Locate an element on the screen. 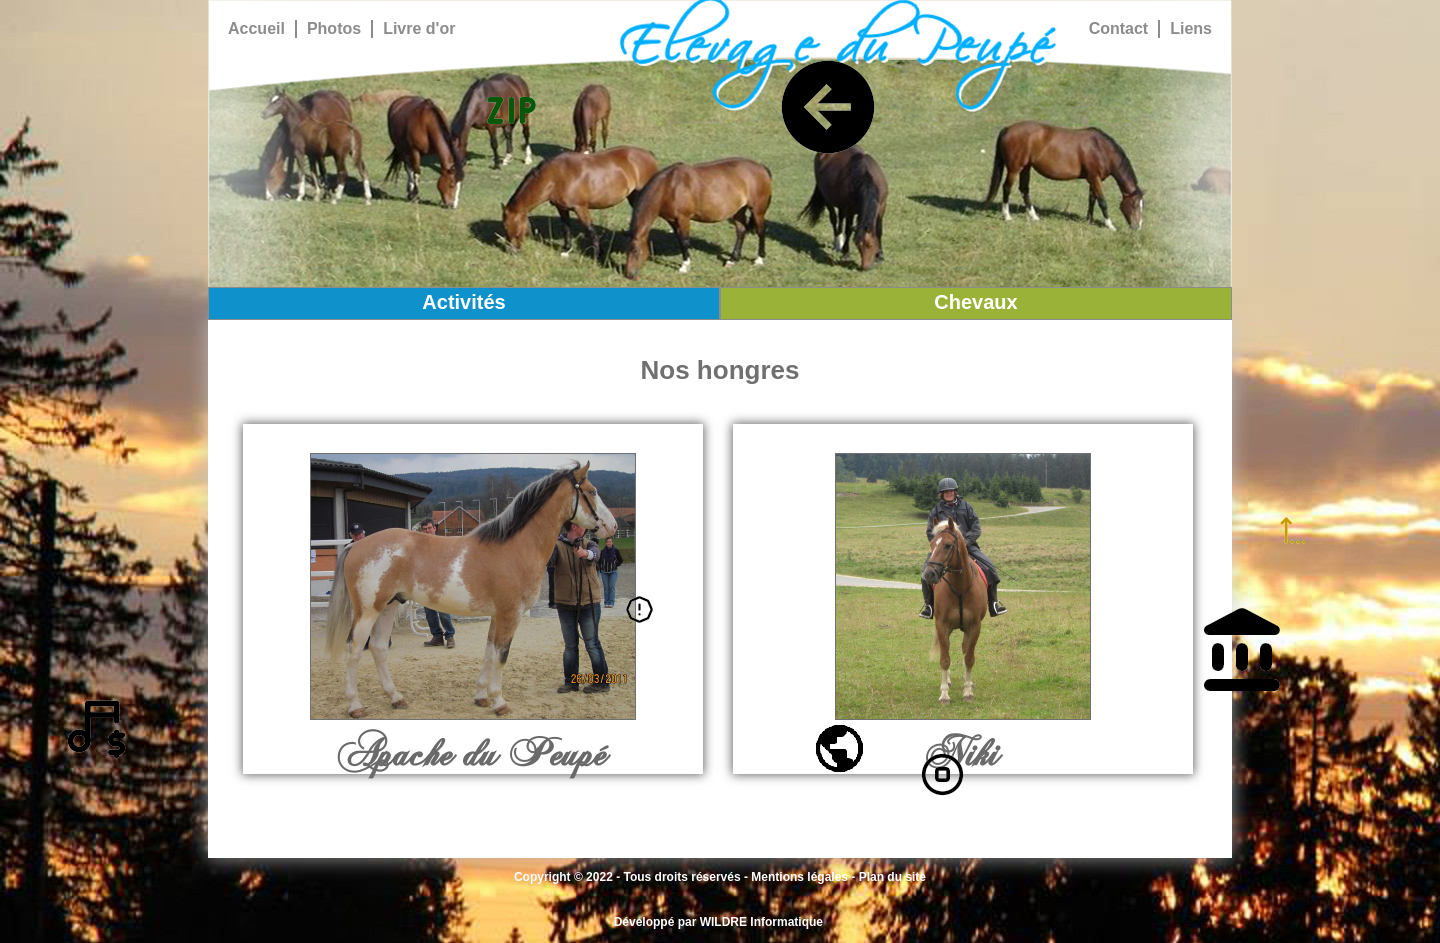  access bank or financial account is located at coordinates (1244, 651).